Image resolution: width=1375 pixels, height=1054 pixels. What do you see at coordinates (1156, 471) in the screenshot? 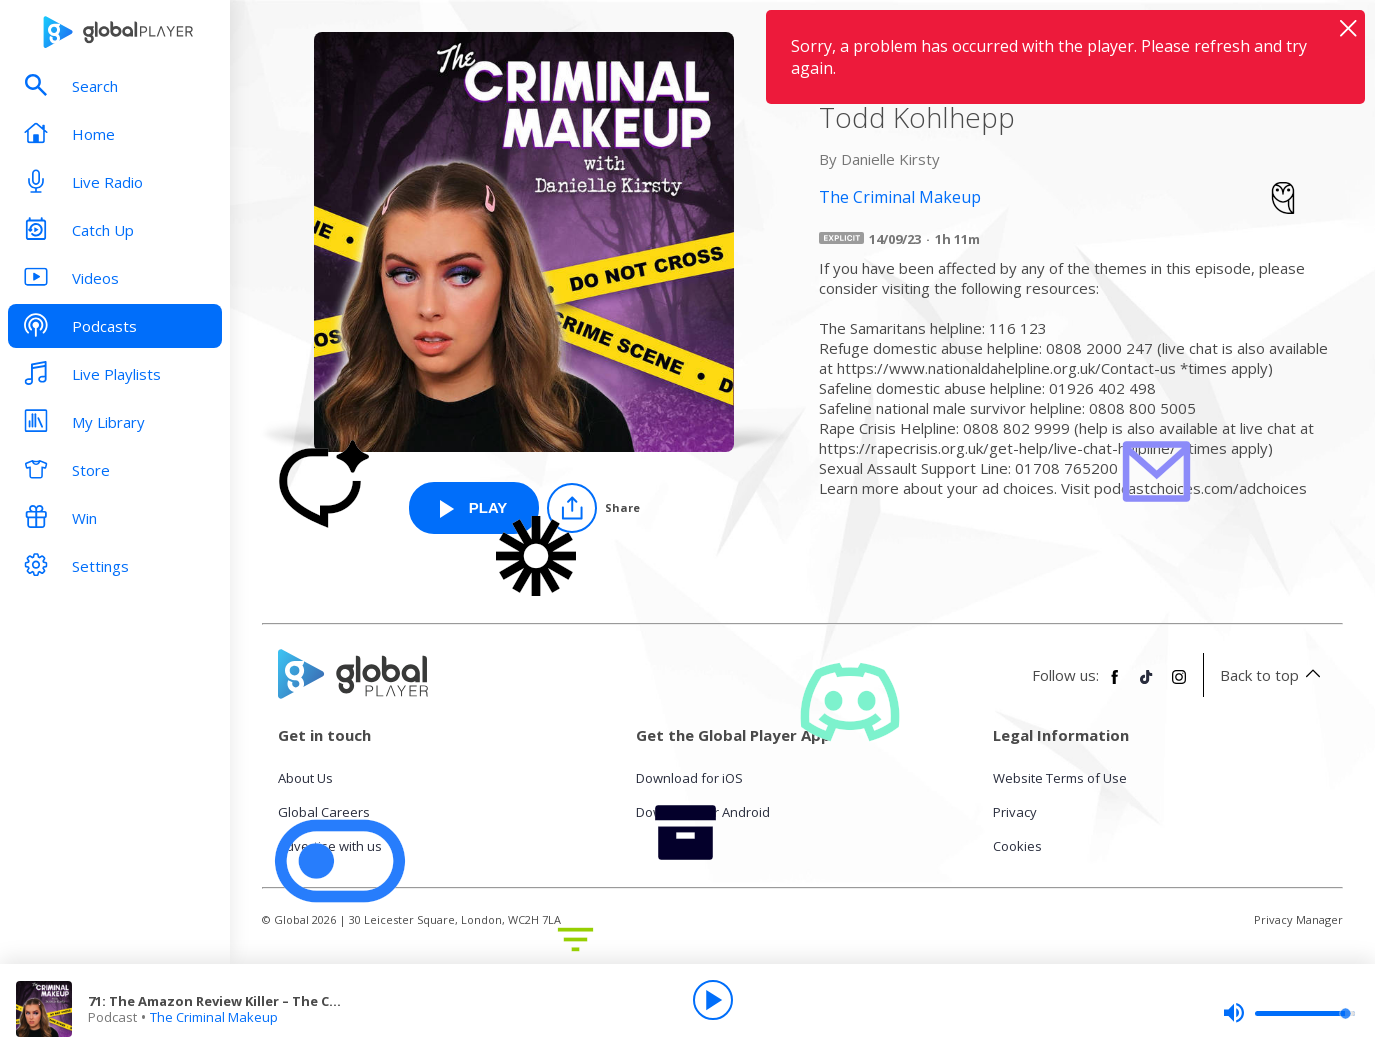
I see `open your email inbox` at bounding box center [1156, 471].